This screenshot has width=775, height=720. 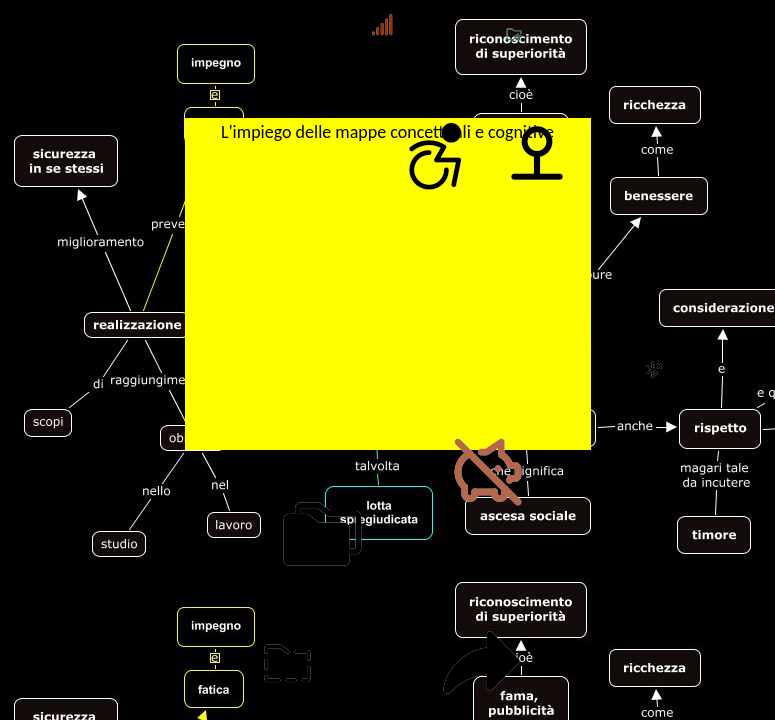 What do you see at coordinates (514, 34) in the screenshot?
I see `access your starred or favorite folders` at bounding box center [514, 34].